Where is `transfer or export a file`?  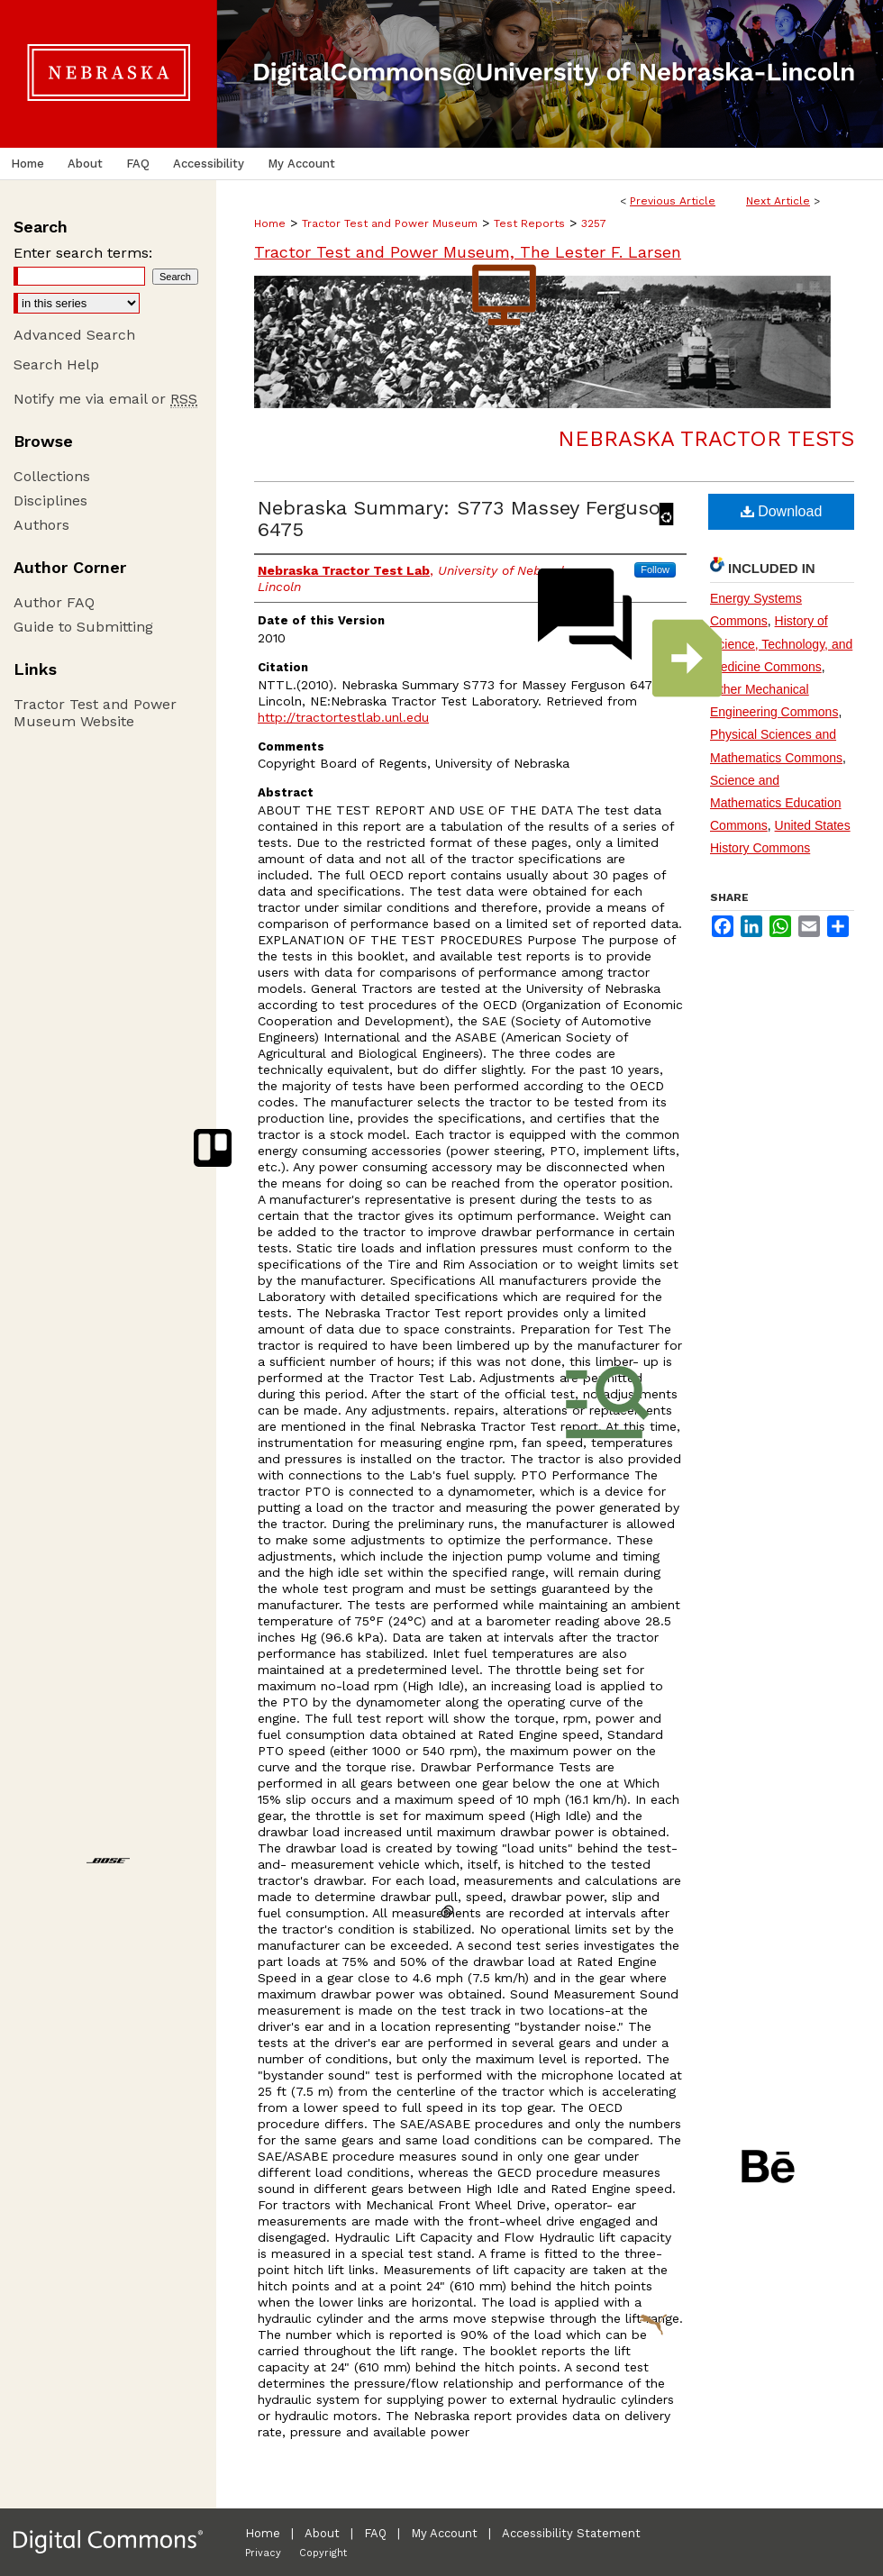
transfer or export a file is located at coordinates (687, 658).